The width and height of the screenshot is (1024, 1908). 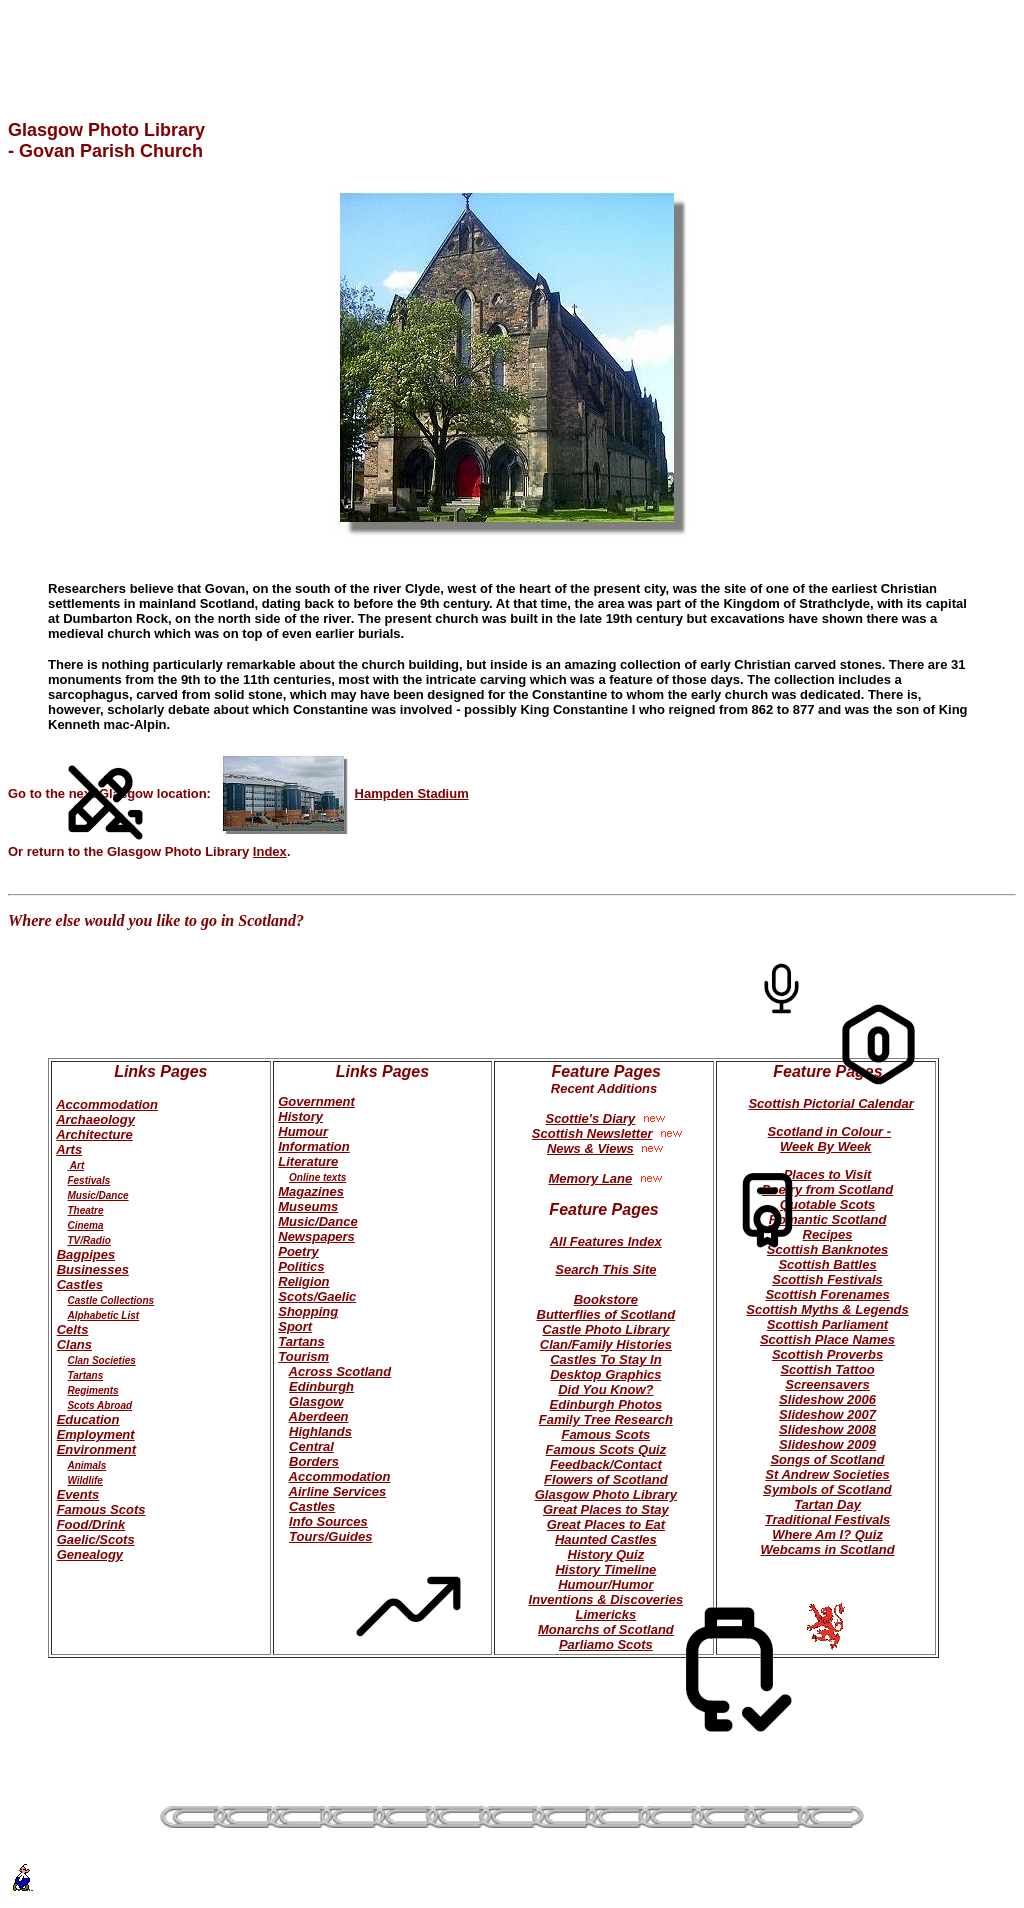 What do you see at coordinates (729, 1669) in the screenshot?
I see `smartwatch successfully connected` at bounding box center [729, 1669].